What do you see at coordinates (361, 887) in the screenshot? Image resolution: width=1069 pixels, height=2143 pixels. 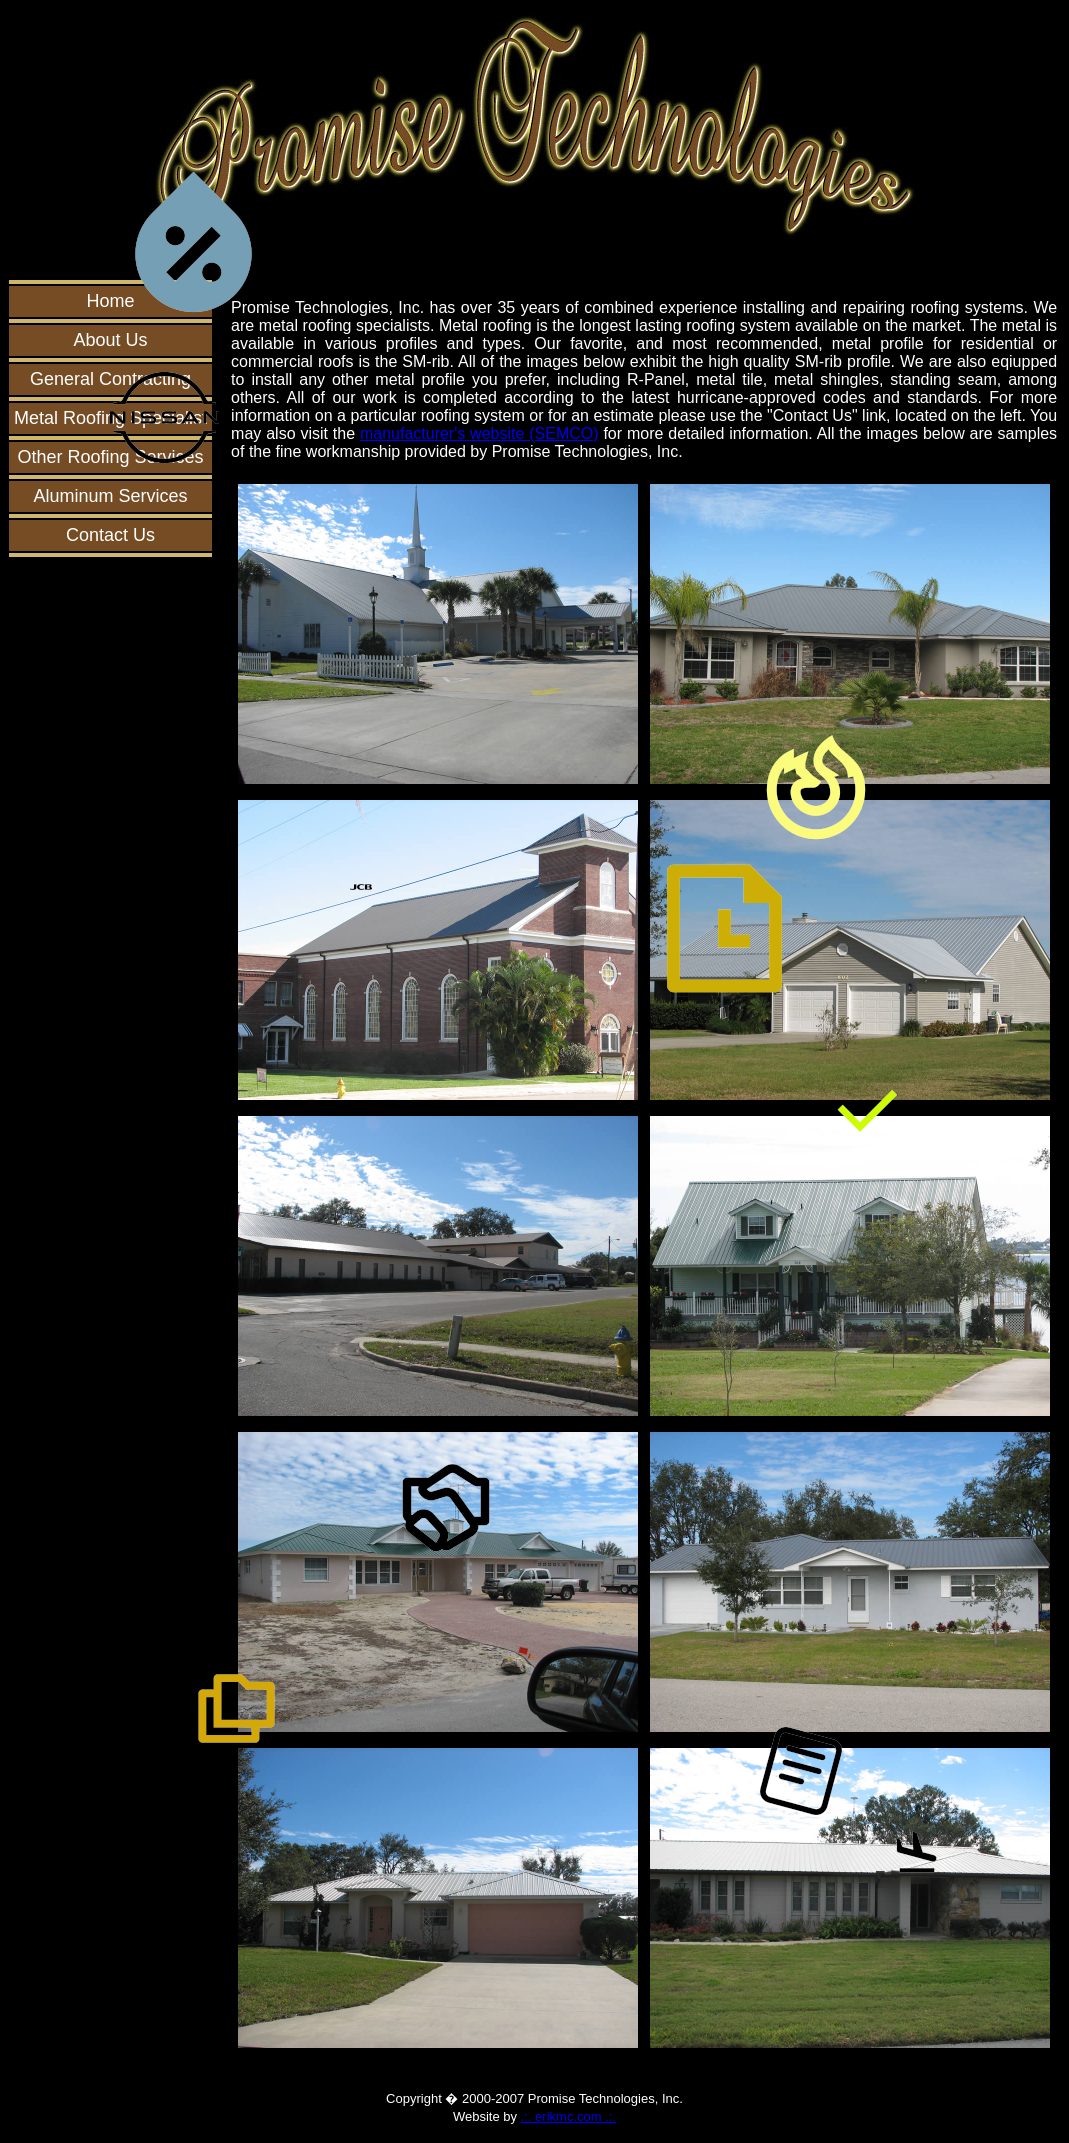 I see `pay with JCB credit card` at bounding box center [361, 887].